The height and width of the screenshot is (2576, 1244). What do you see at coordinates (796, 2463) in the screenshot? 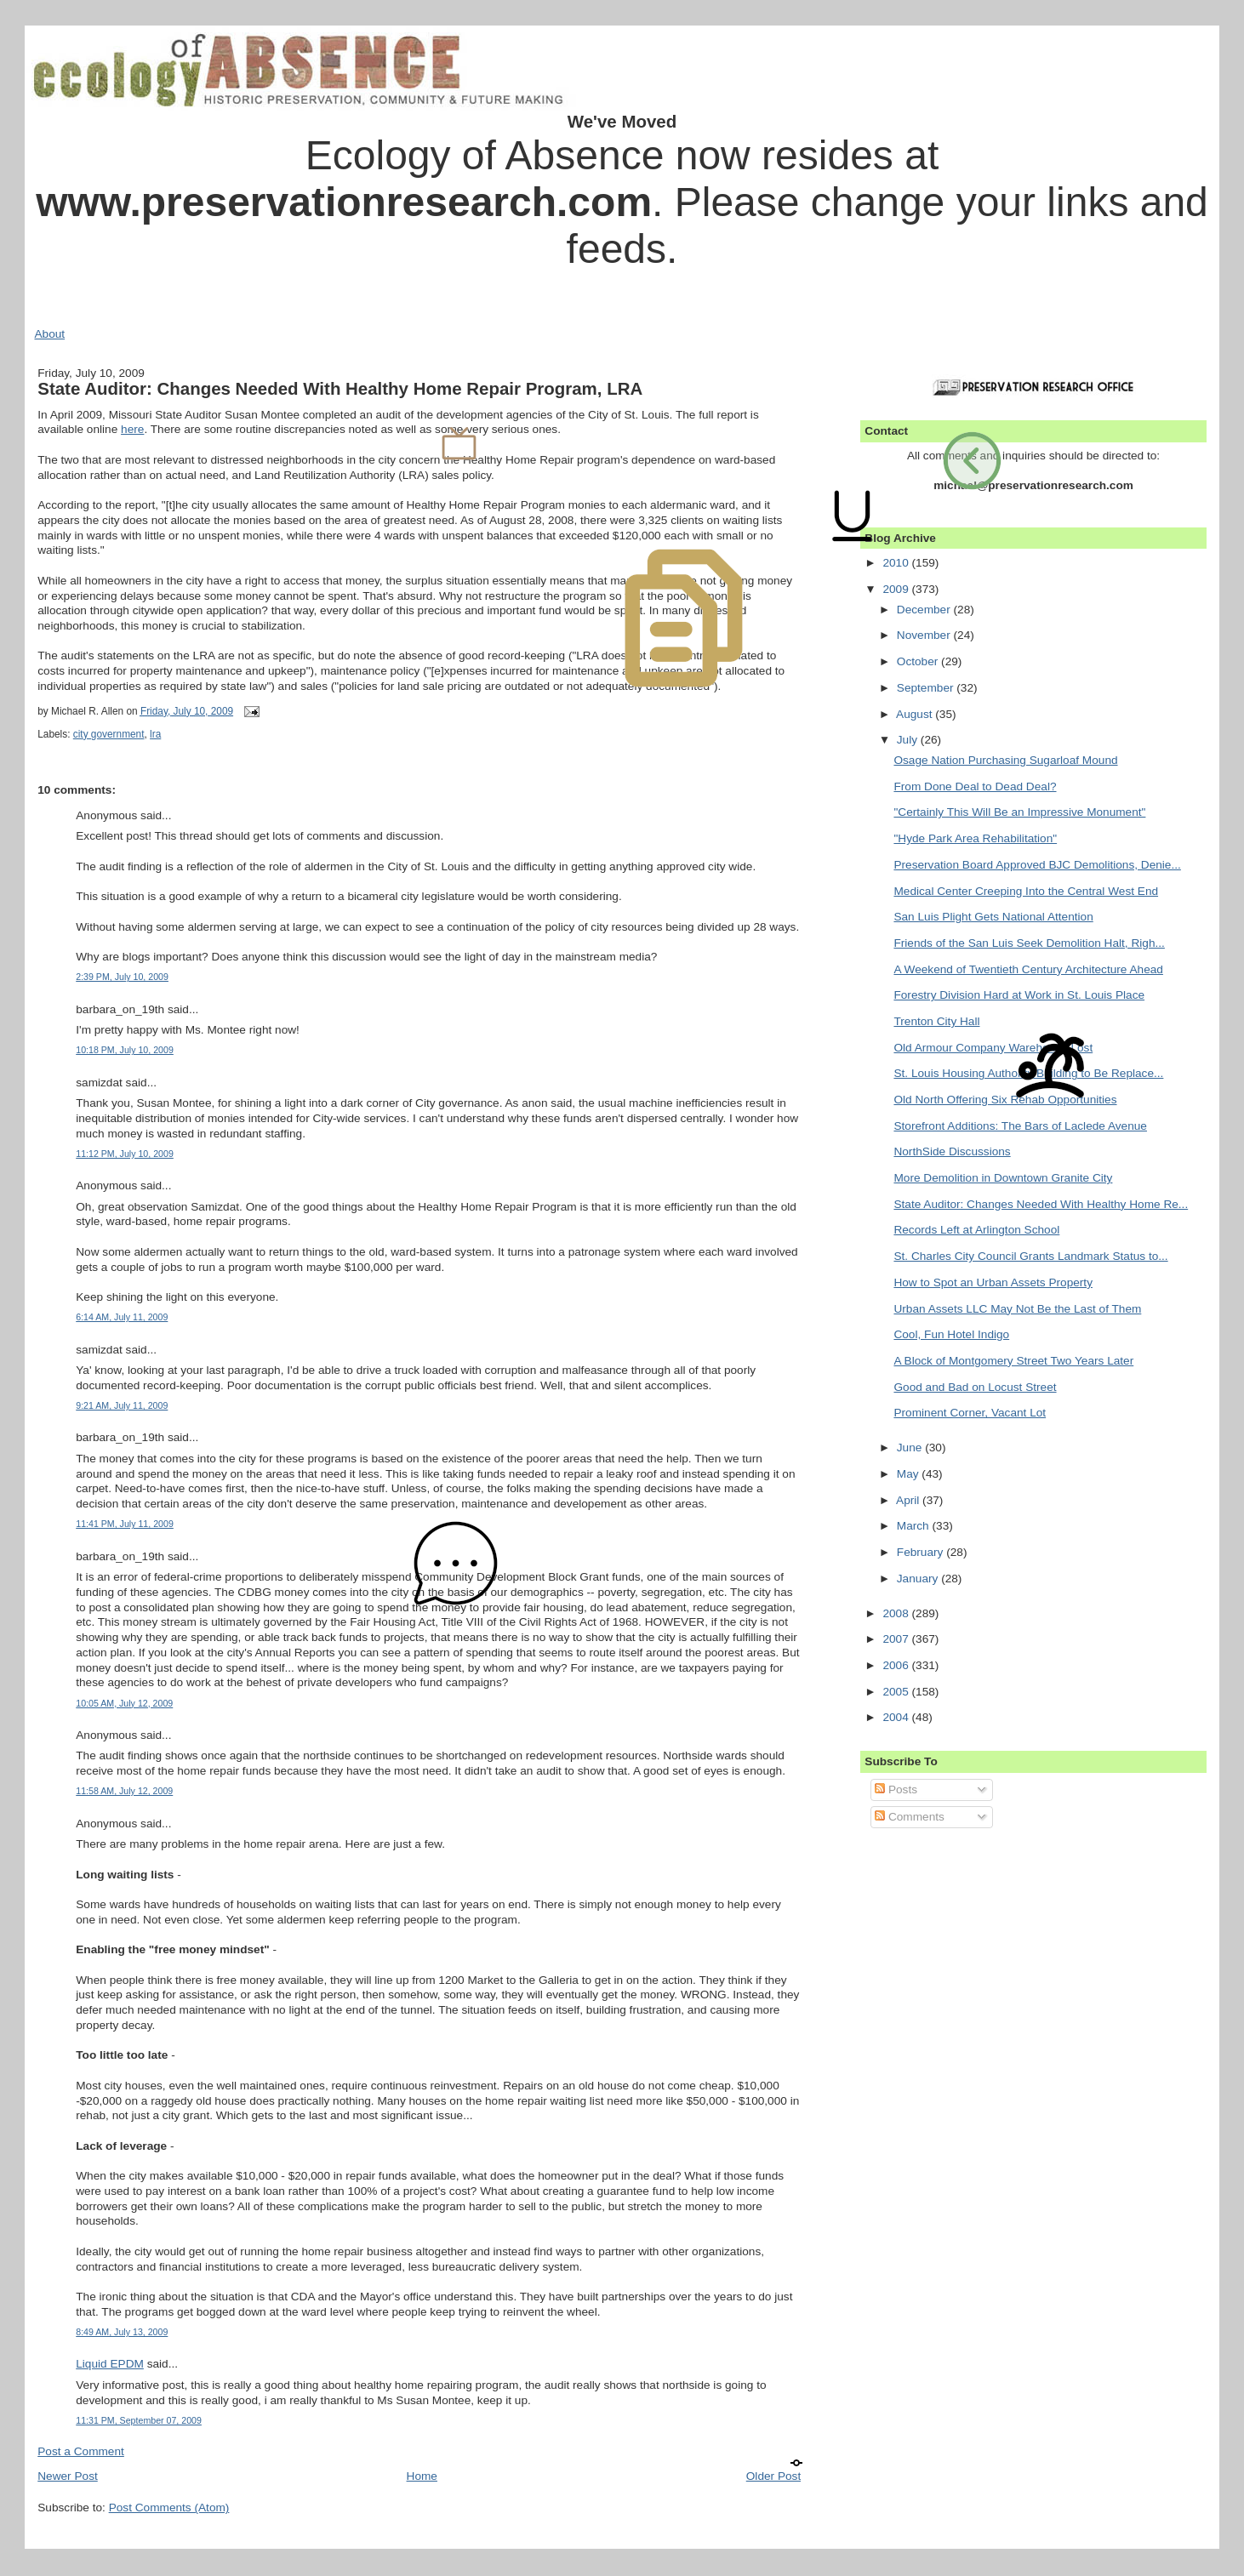
I see `view commit details in version control` at bounding box center [796, 2463].